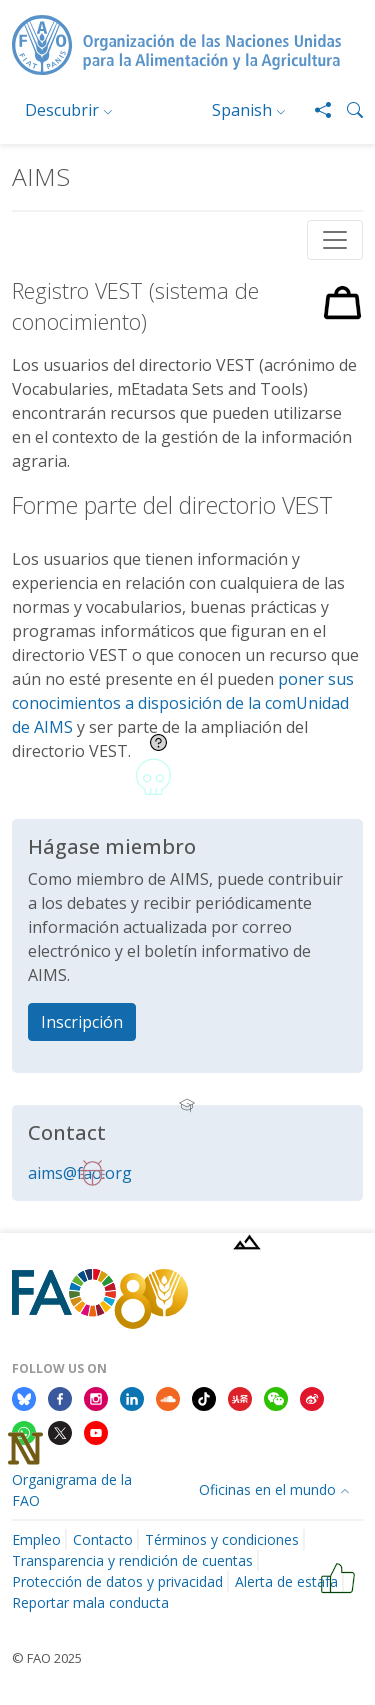 The width and height of the screenshot is (375, 1705). I want to click on access education or learning features, so click(187, 1105).